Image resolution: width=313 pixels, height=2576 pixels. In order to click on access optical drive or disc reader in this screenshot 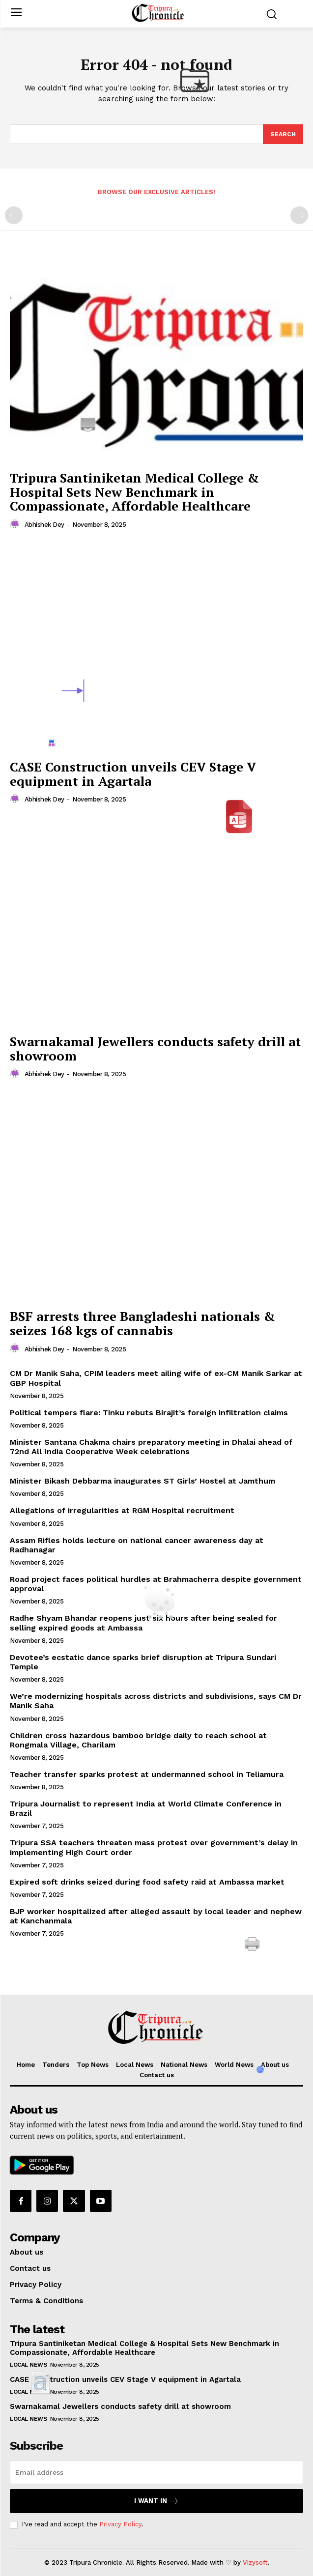, I will do `click(88, 424)`.